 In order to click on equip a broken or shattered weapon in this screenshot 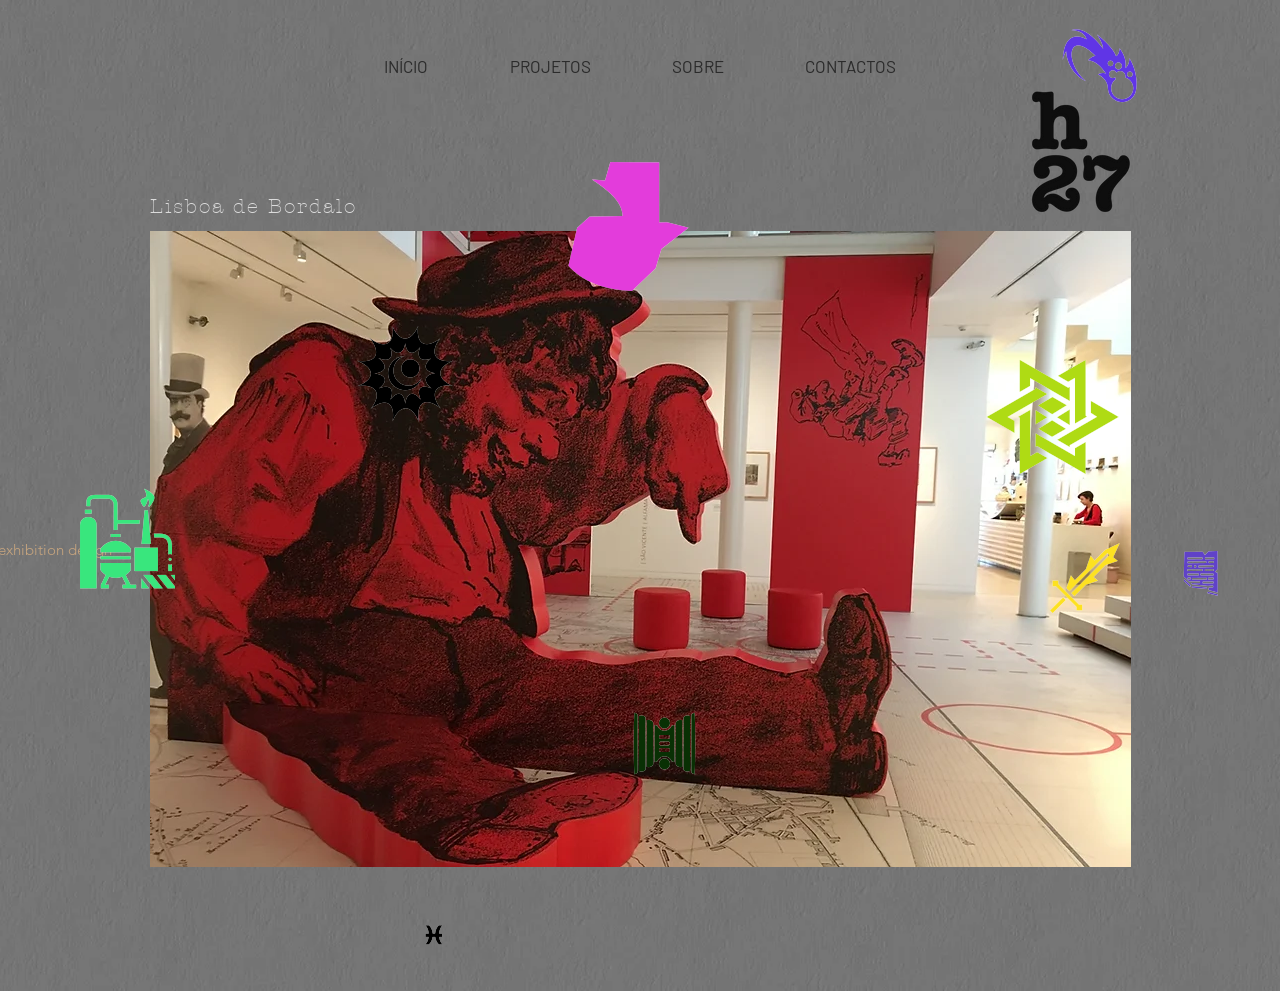, I will do `click(1084, 579)`.